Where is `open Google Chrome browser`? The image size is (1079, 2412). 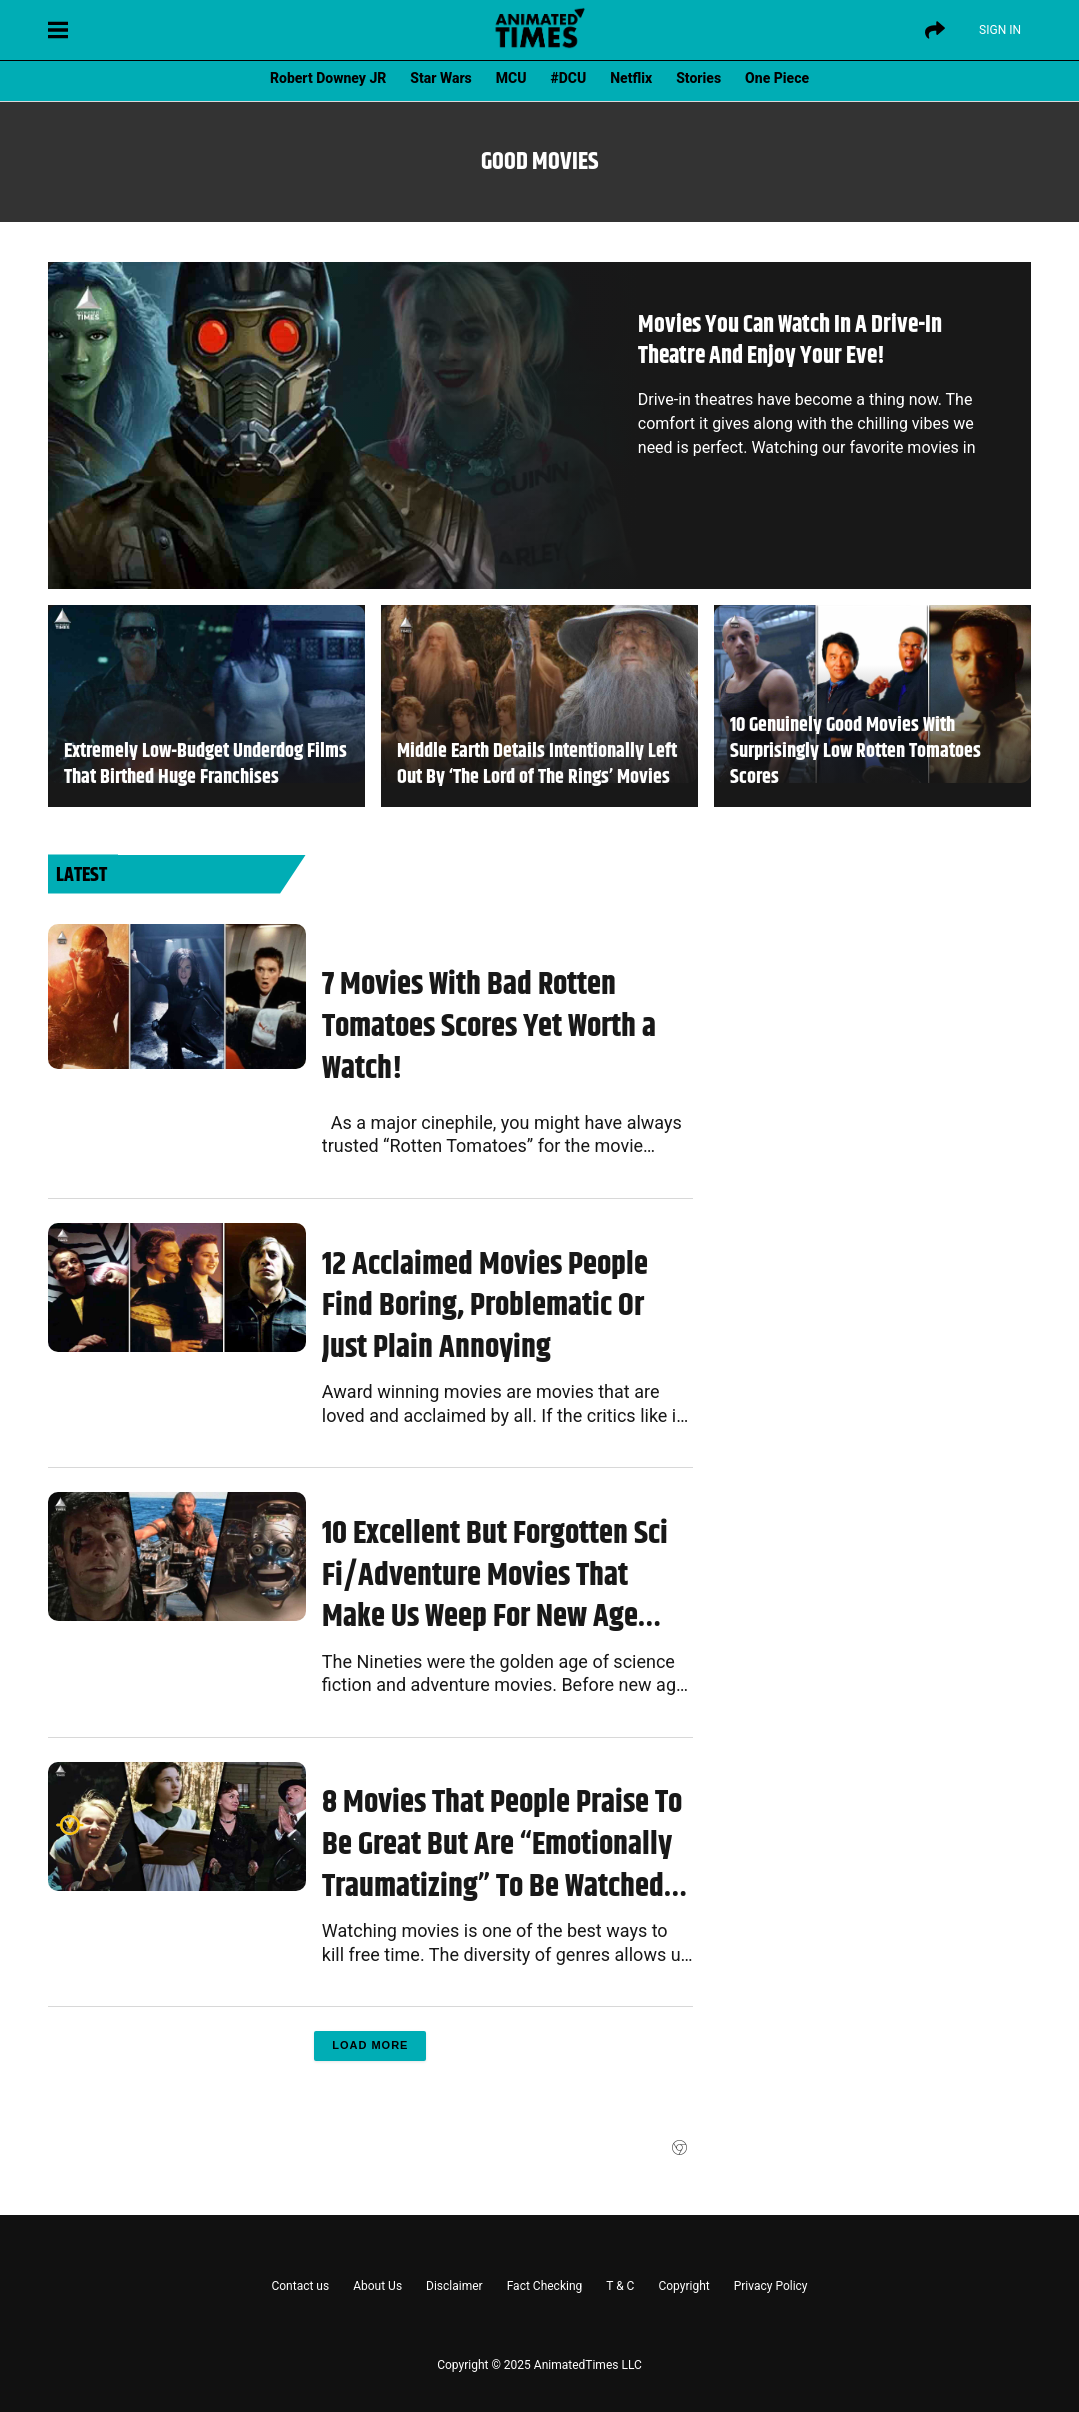 open Google Chrome browser is located at coordinates (679, 2147).